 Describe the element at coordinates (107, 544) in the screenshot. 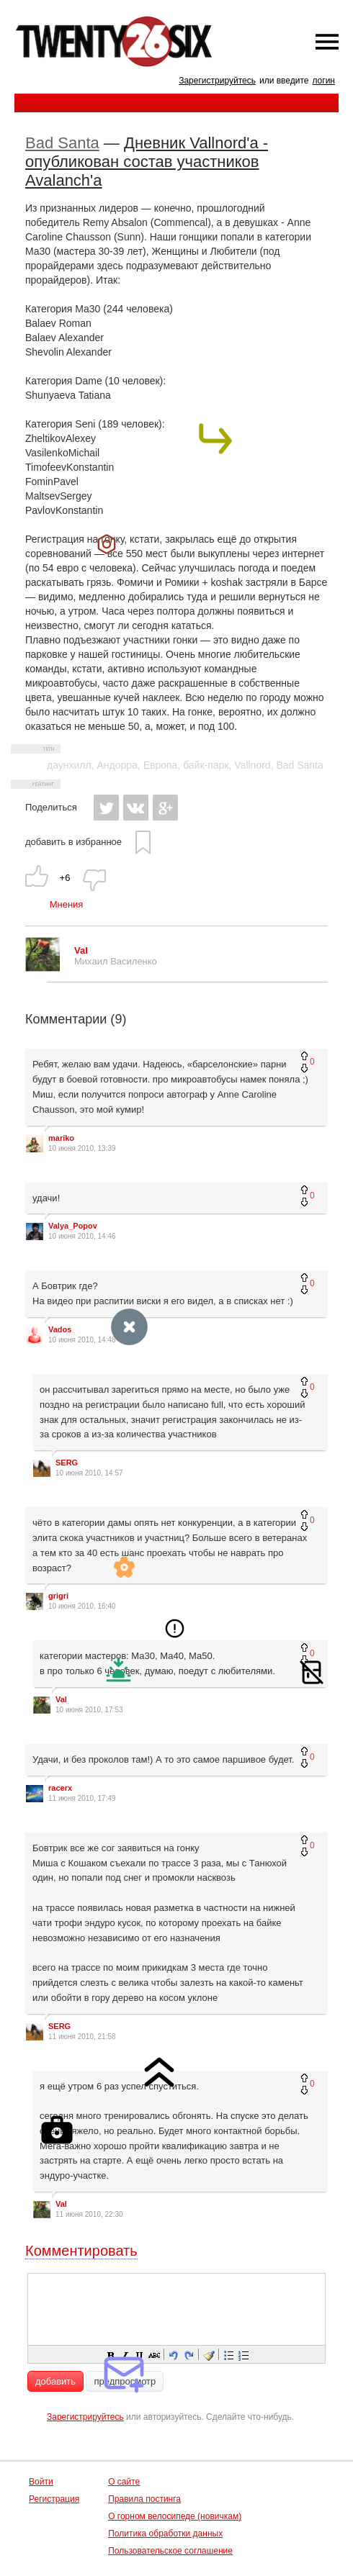

I see `access settings or configuration options` at that location.